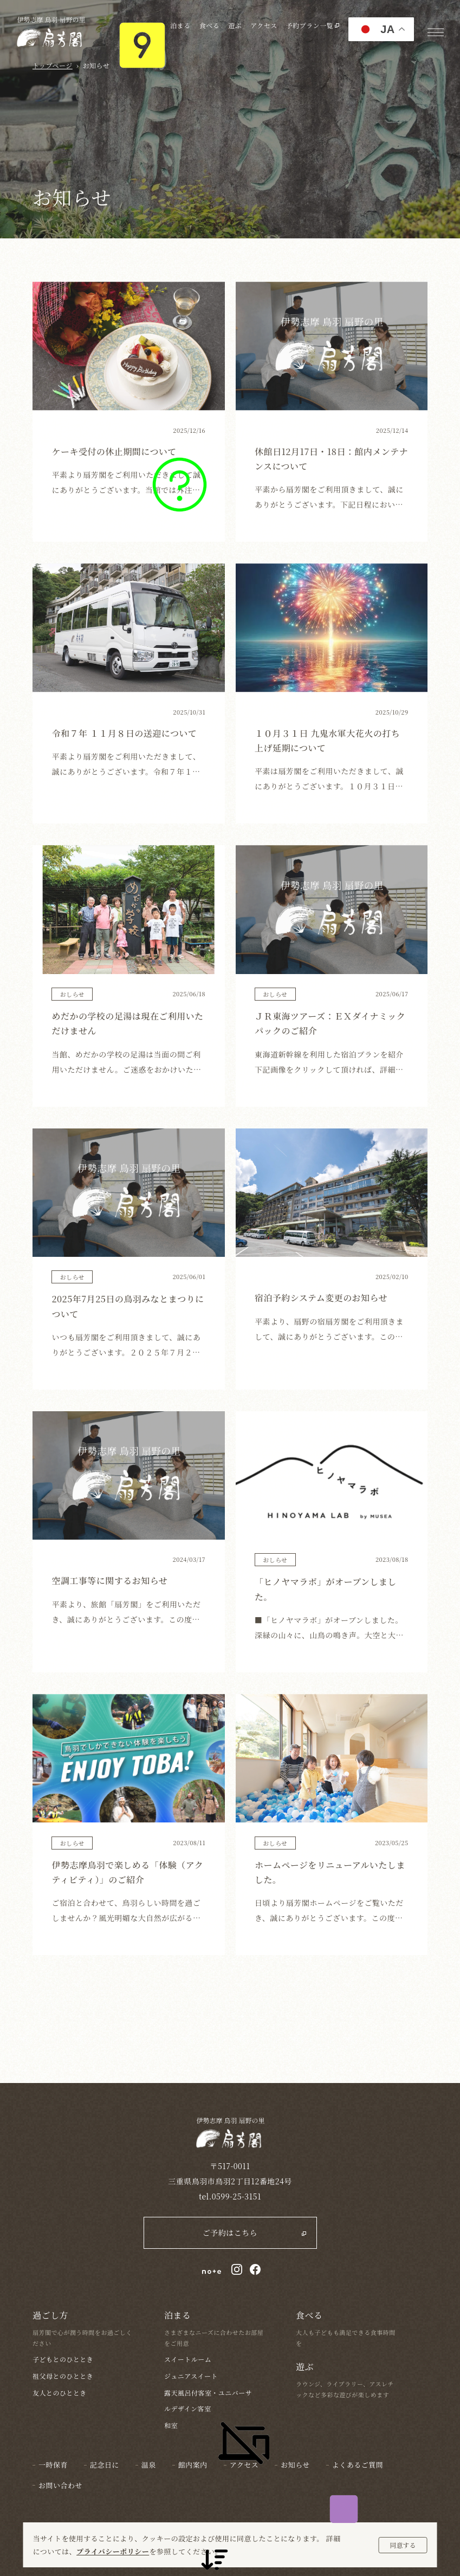 The height and width of the screenshot is (2576, 460). Describe the element at coordinates (344, 2509) in the screenshot. I see `stop or halt media playback` at that location.